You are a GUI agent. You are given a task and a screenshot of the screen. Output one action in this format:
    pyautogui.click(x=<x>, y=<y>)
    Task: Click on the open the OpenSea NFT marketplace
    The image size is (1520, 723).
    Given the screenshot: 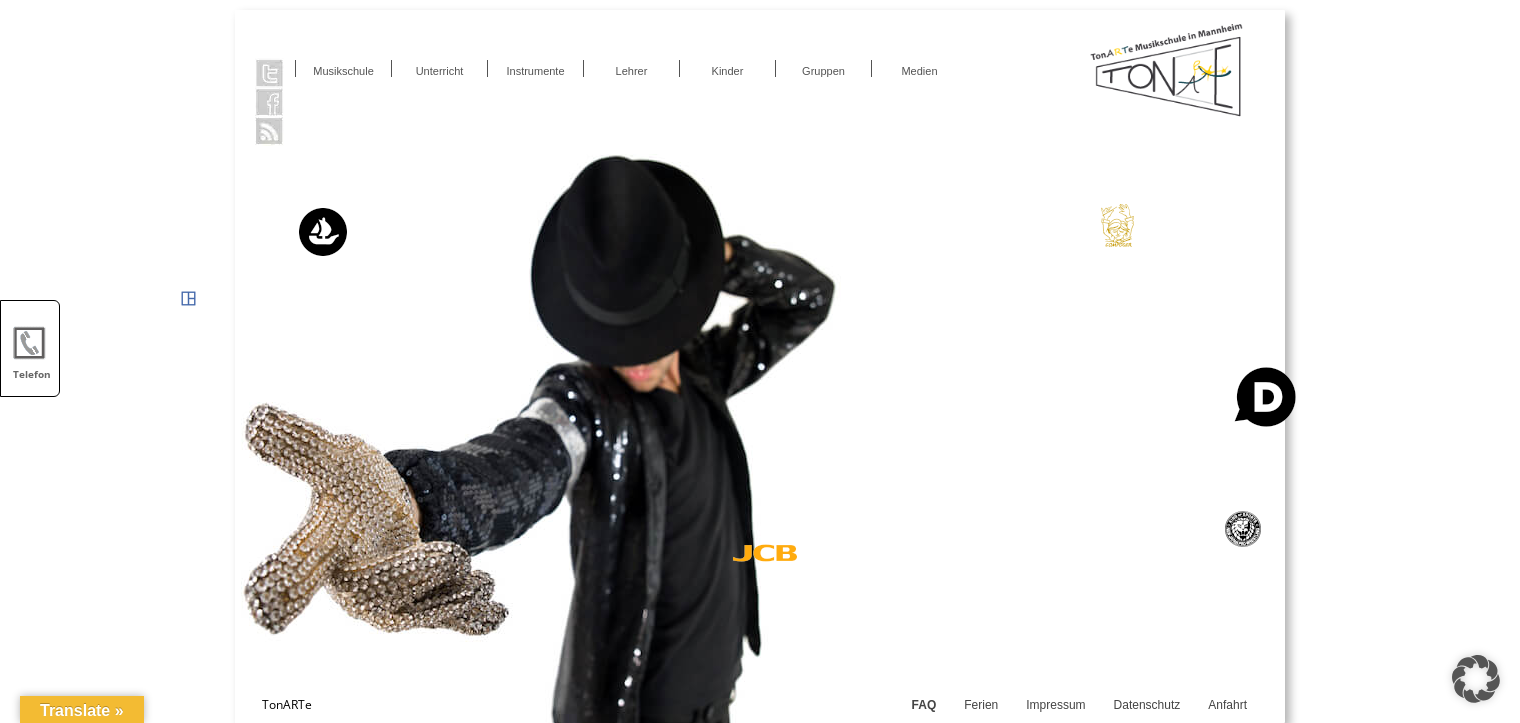 What is the action you would take?
    pyautogui.click(x=323, y=232)
    